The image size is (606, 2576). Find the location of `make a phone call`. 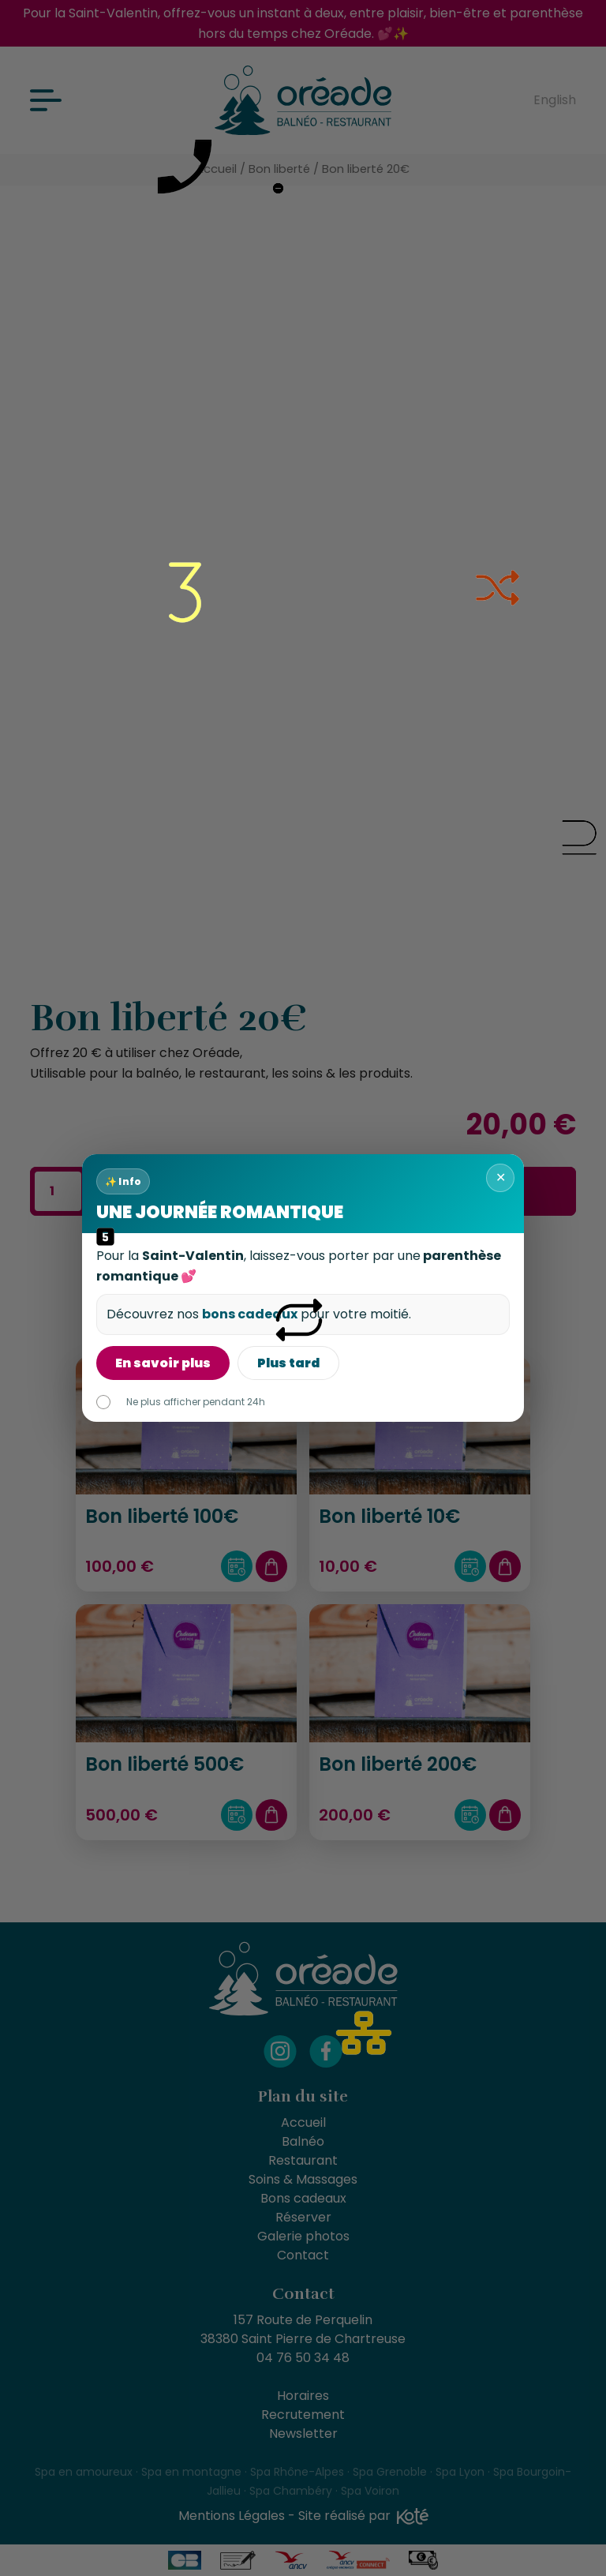

make a phone call is located at coordinates (185, 167).